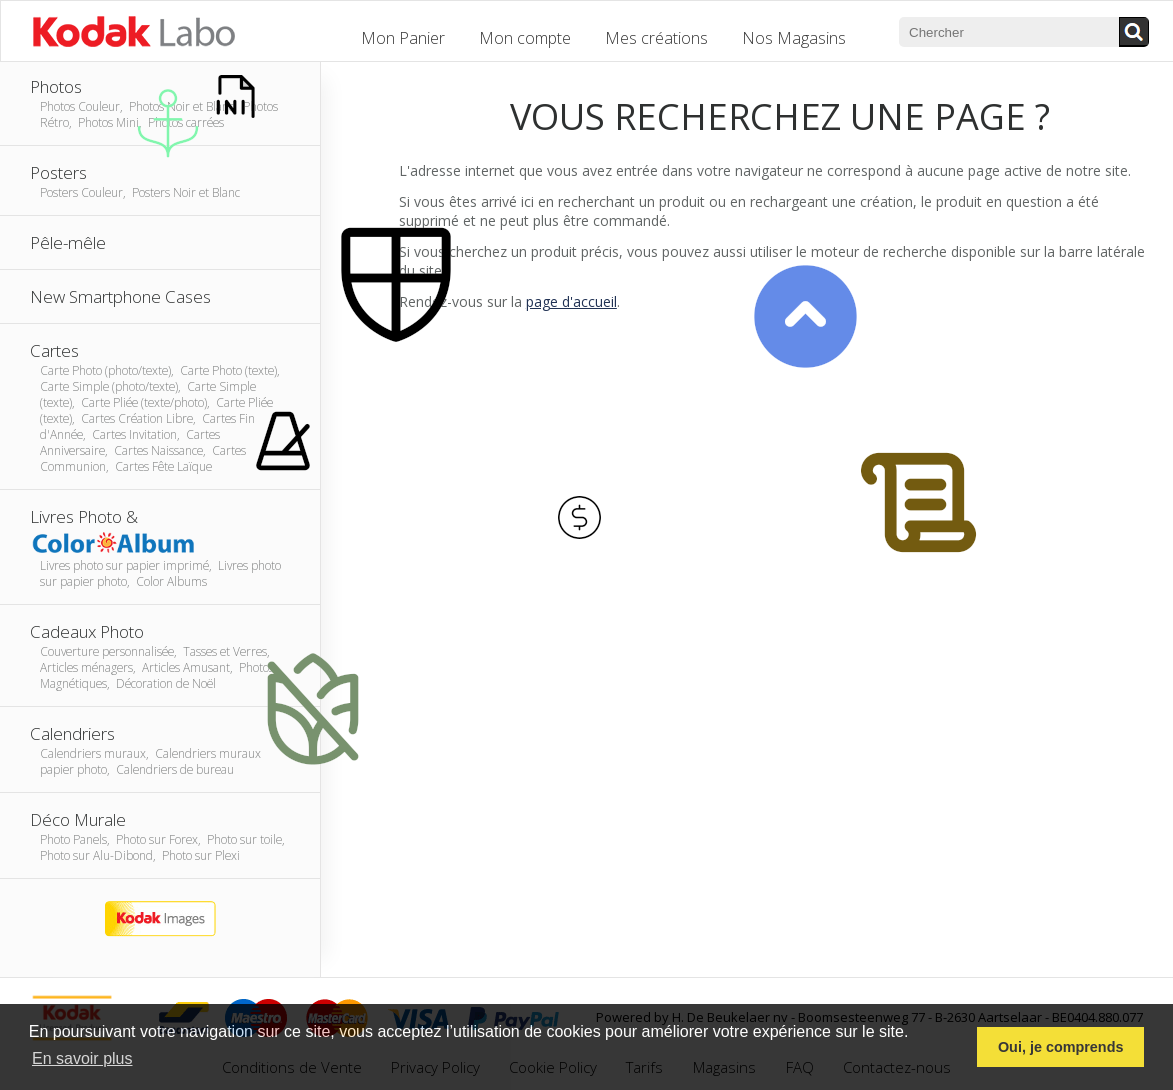 This screenshot has width=1173, height=1090. Describe the element at coordinates (805, 316) in the screenshot. I see `scroll to top of page` at that location.